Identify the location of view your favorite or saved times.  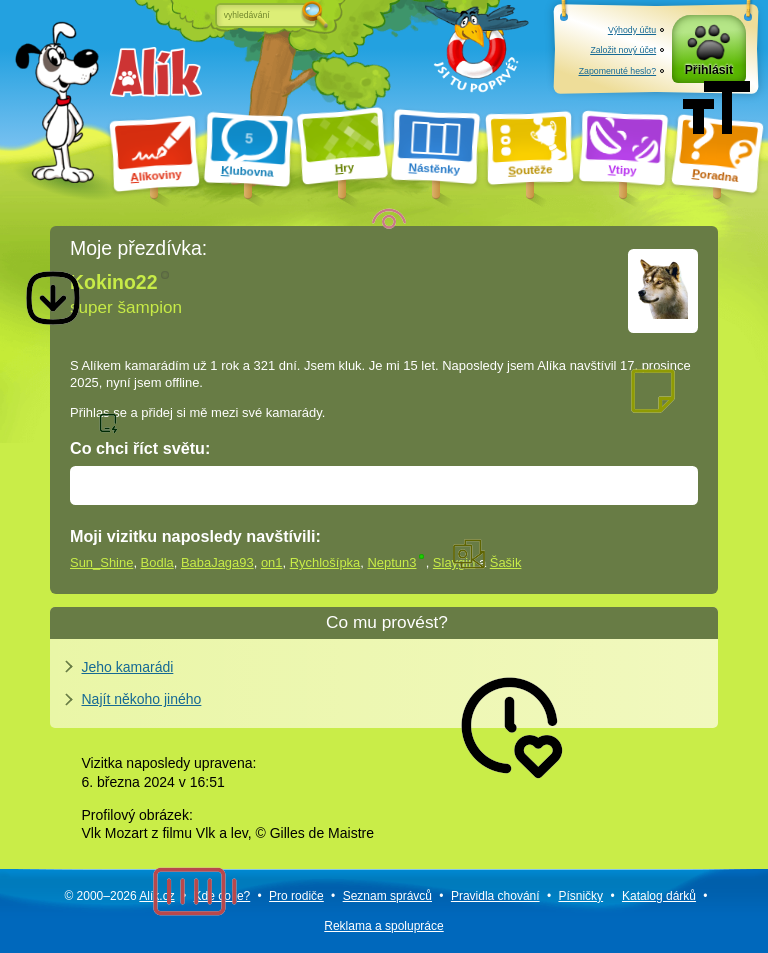
(509, 725).